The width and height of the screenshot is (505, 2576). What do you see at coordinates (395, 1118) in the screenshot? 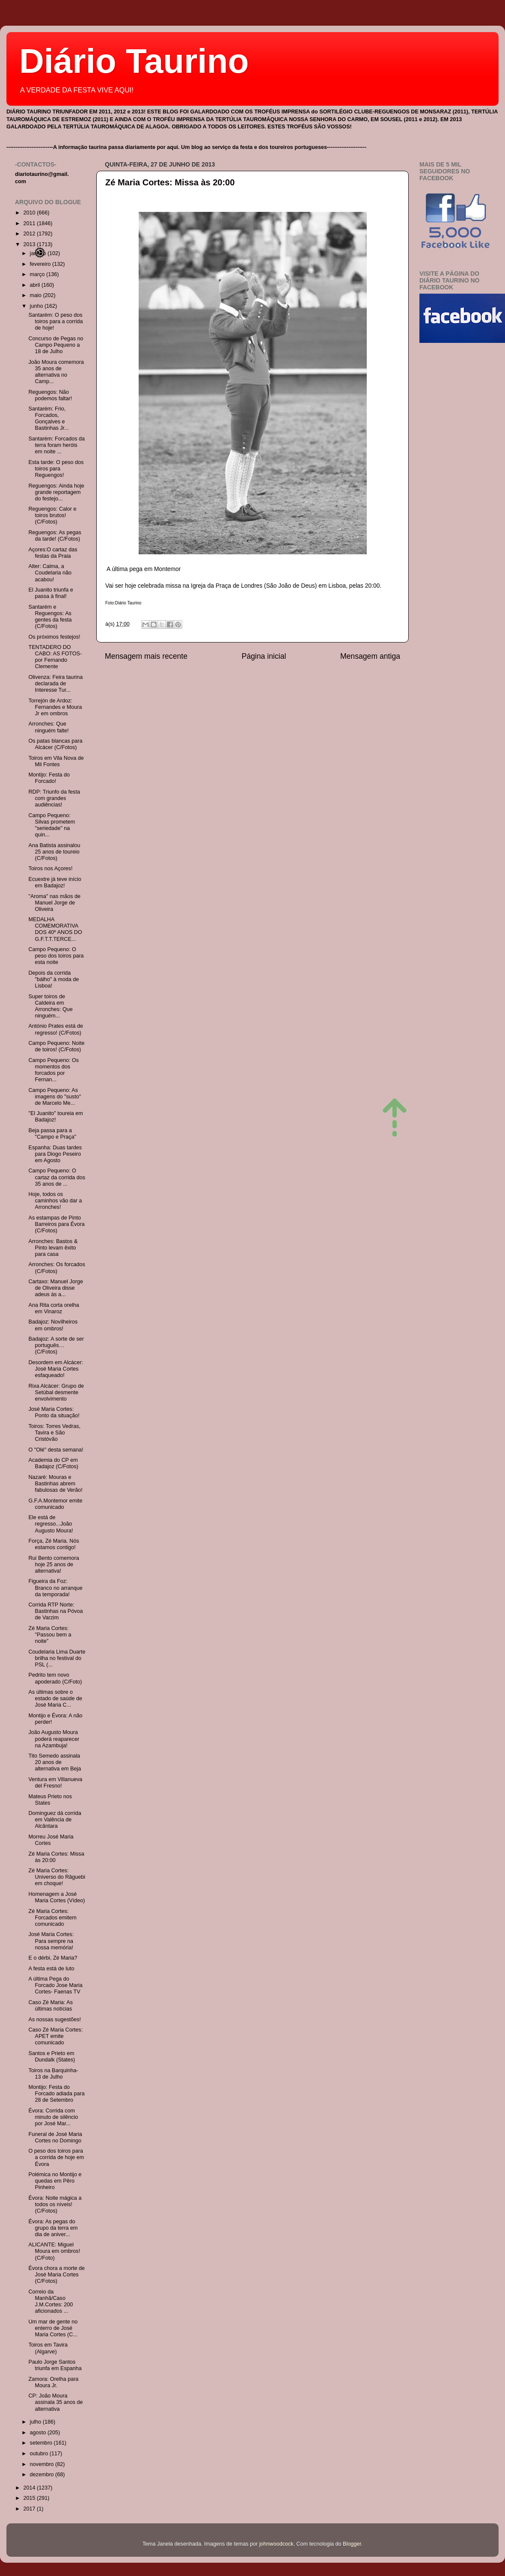
I see `upload in progress` at bounding box center [395, 1118].